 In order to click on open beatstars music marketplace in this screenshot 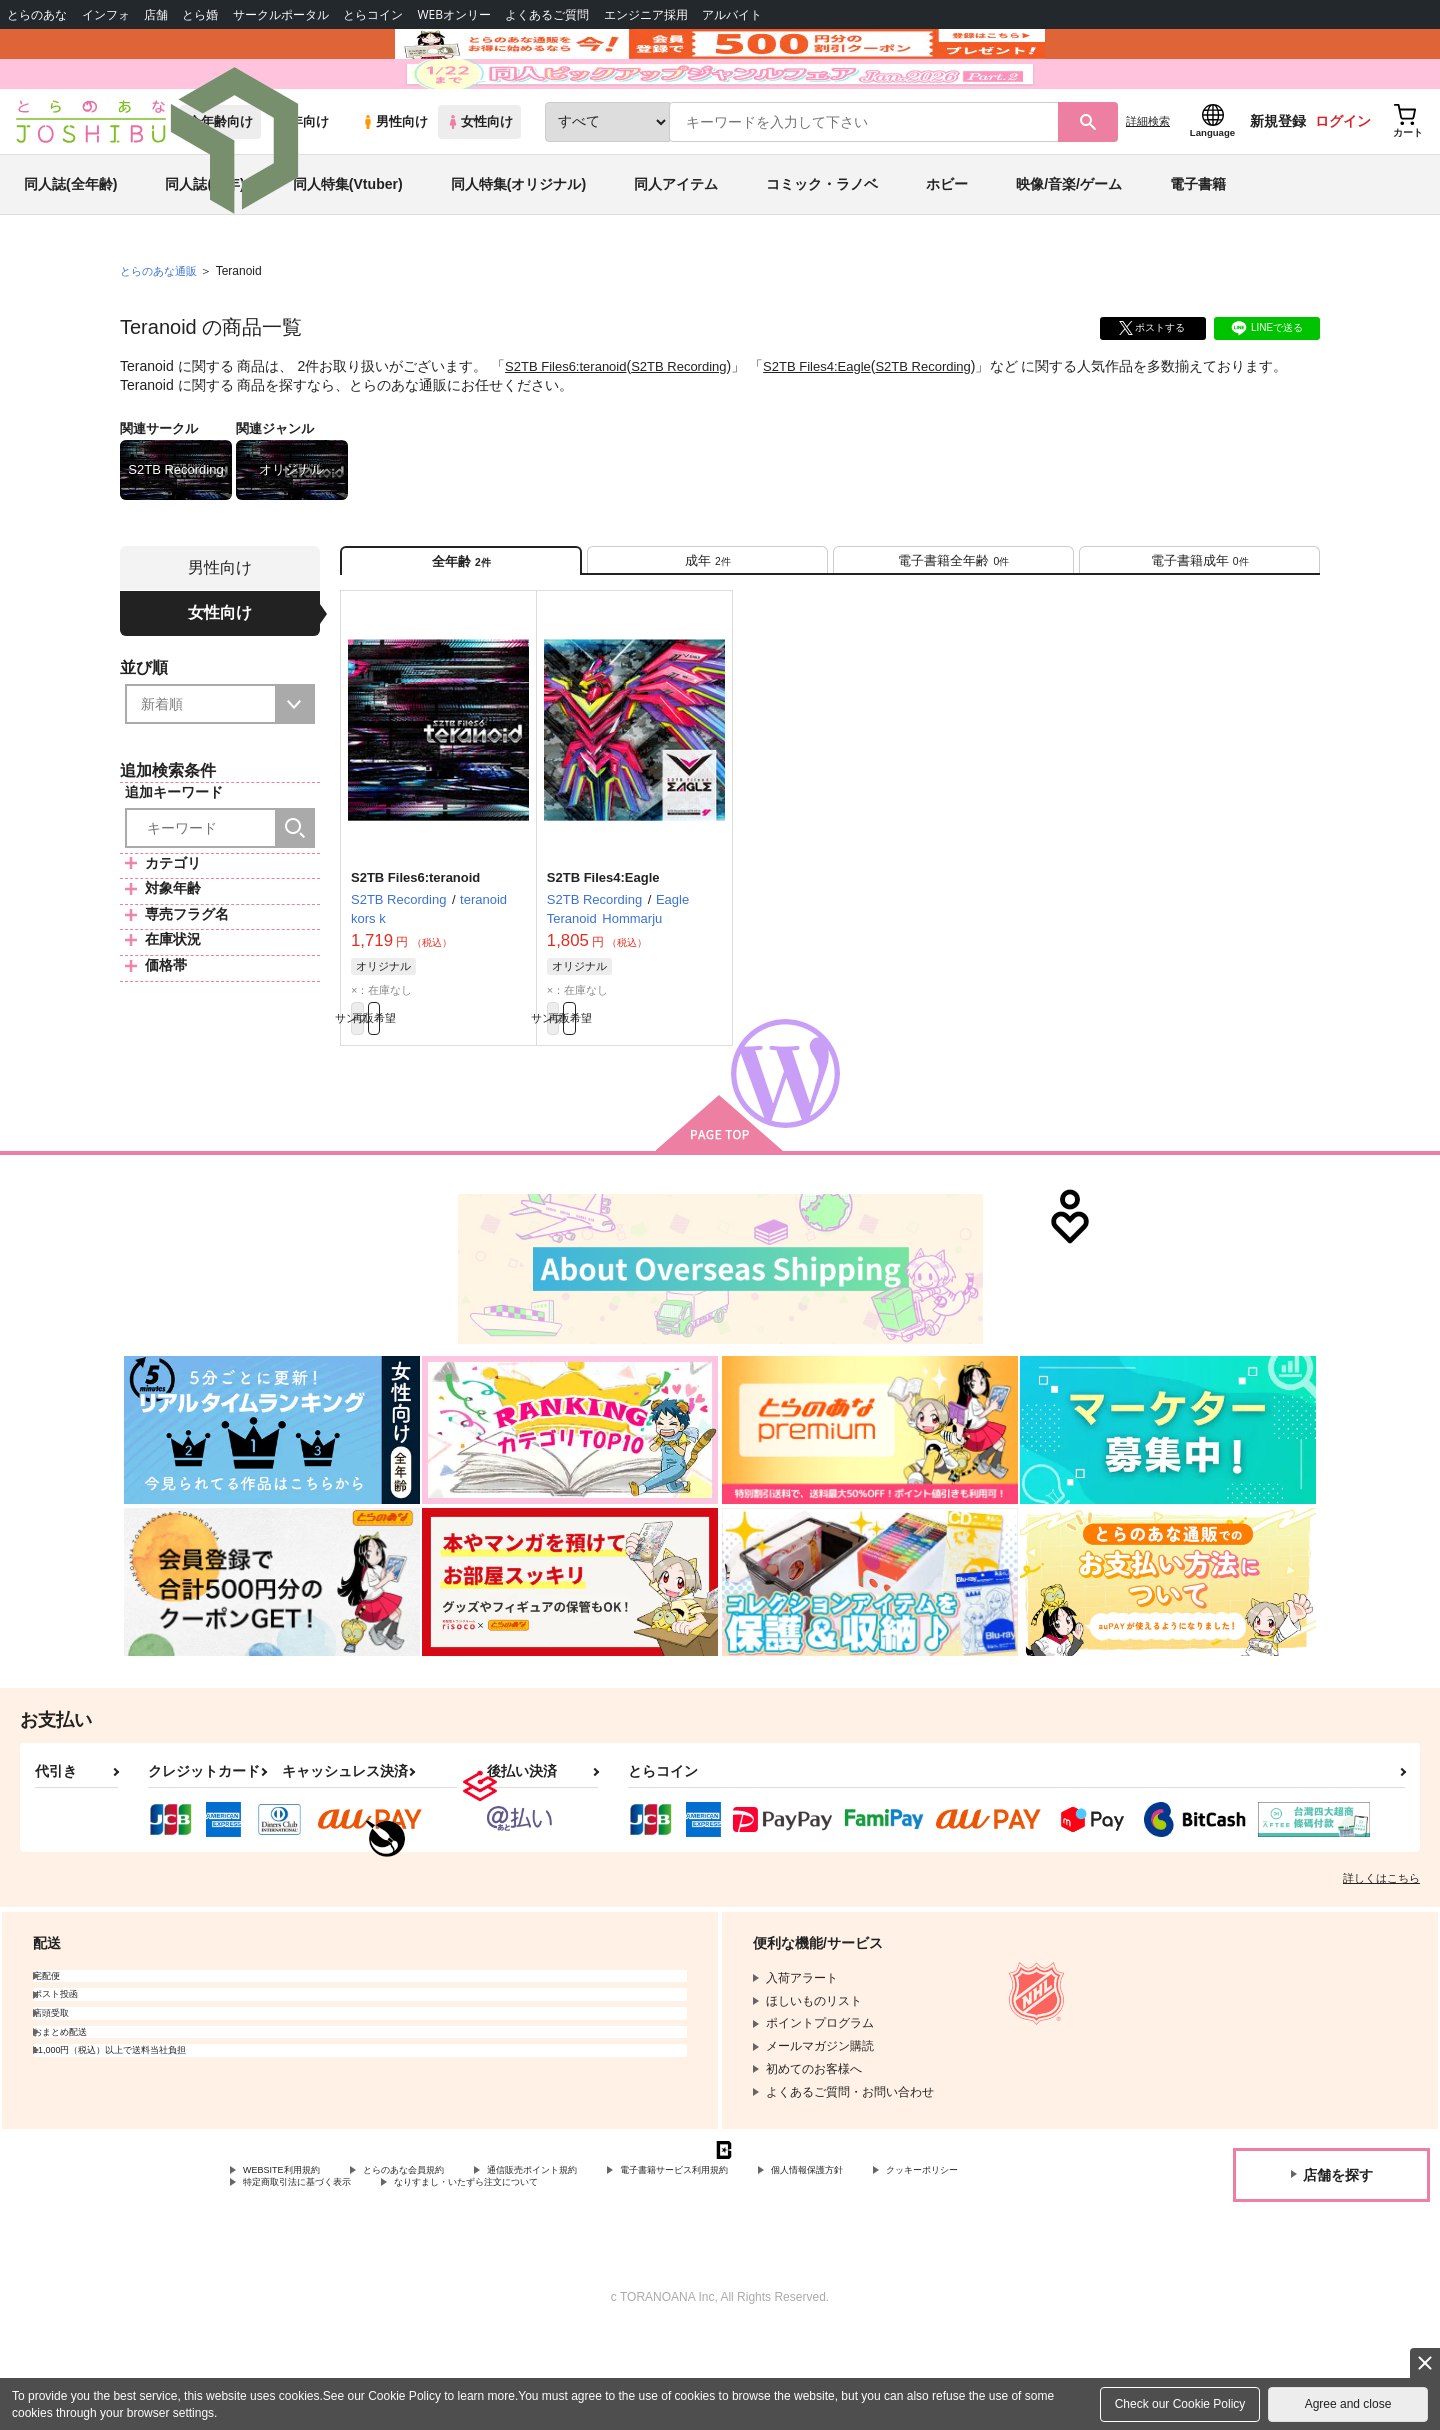, I will do `click(724, 2150)`.